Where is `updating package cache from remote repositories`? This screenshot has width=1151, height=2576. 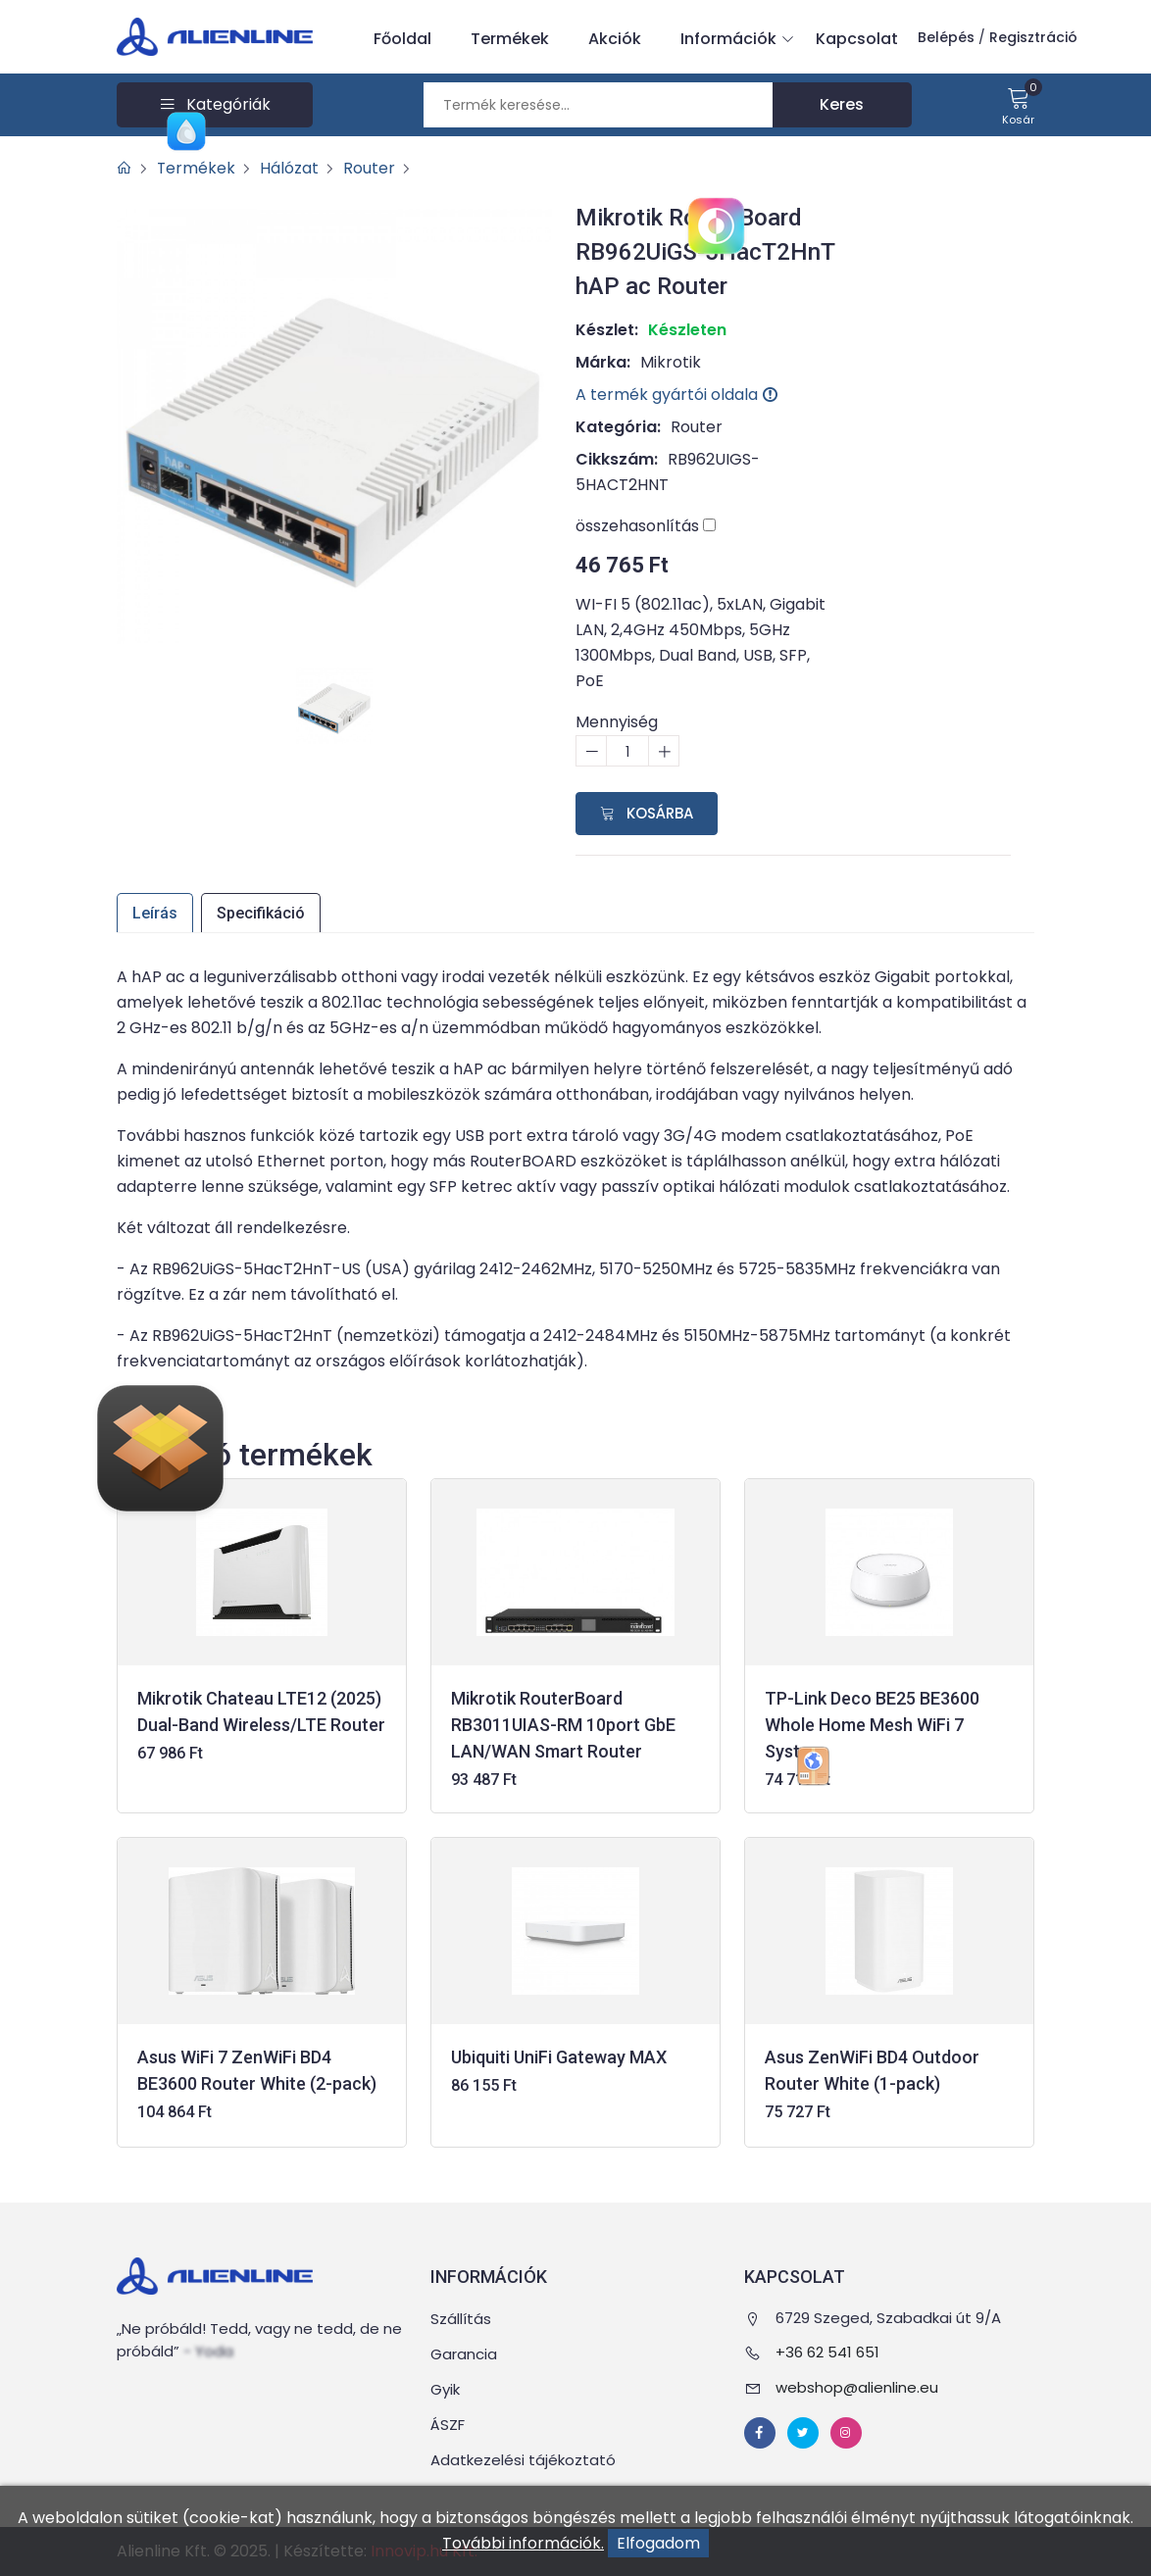 updating package cache from remote repositories is located at coordinates (813, 1765).